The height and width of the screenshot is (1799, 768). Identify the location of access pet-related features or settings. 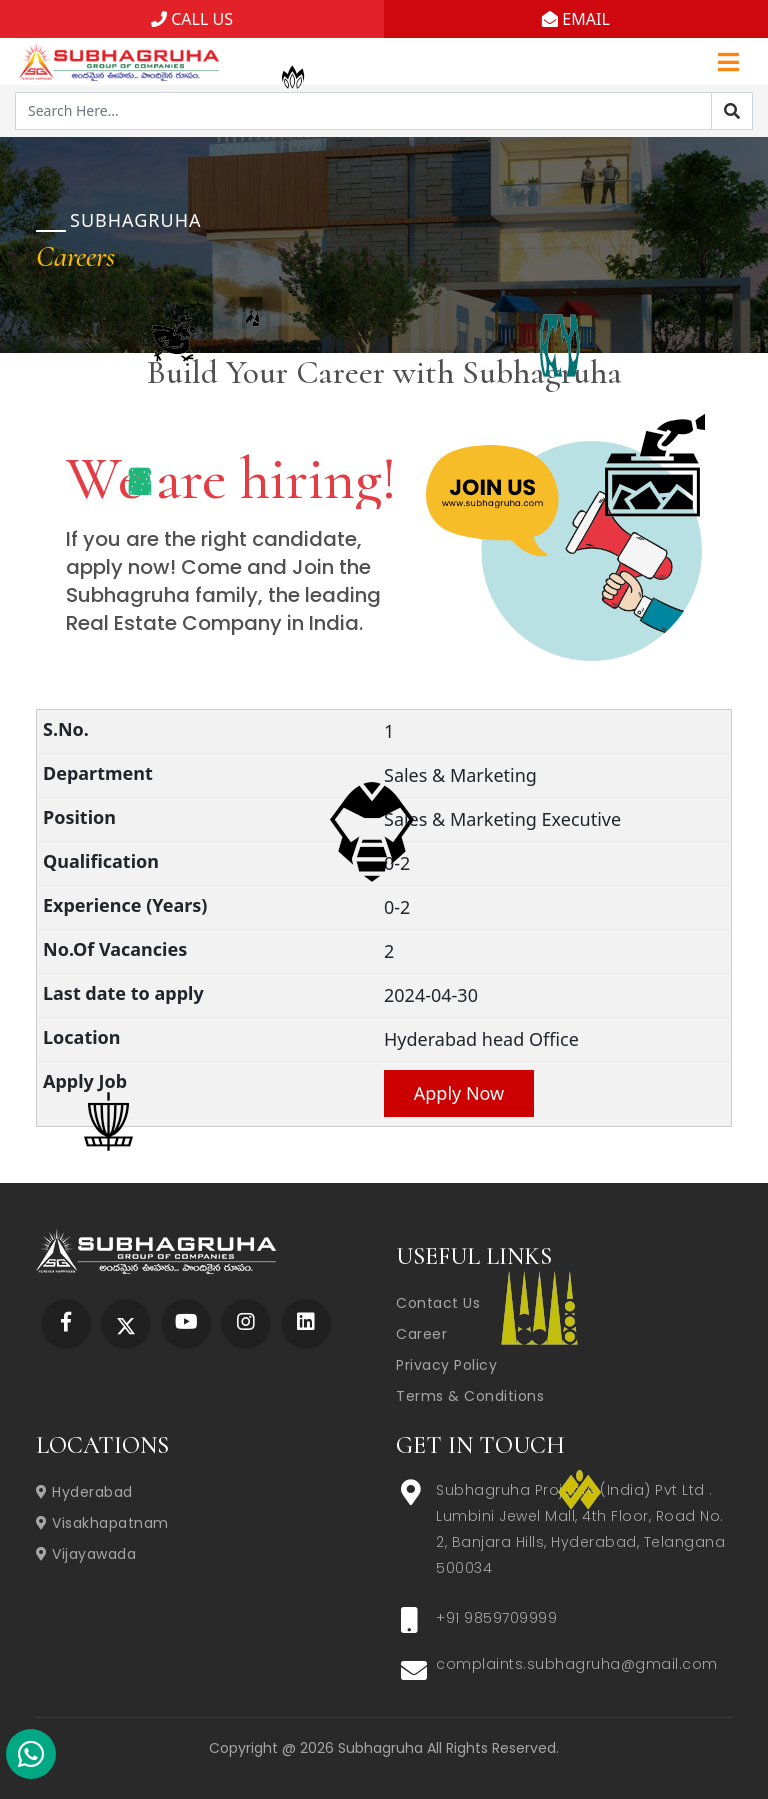
(293, 77).